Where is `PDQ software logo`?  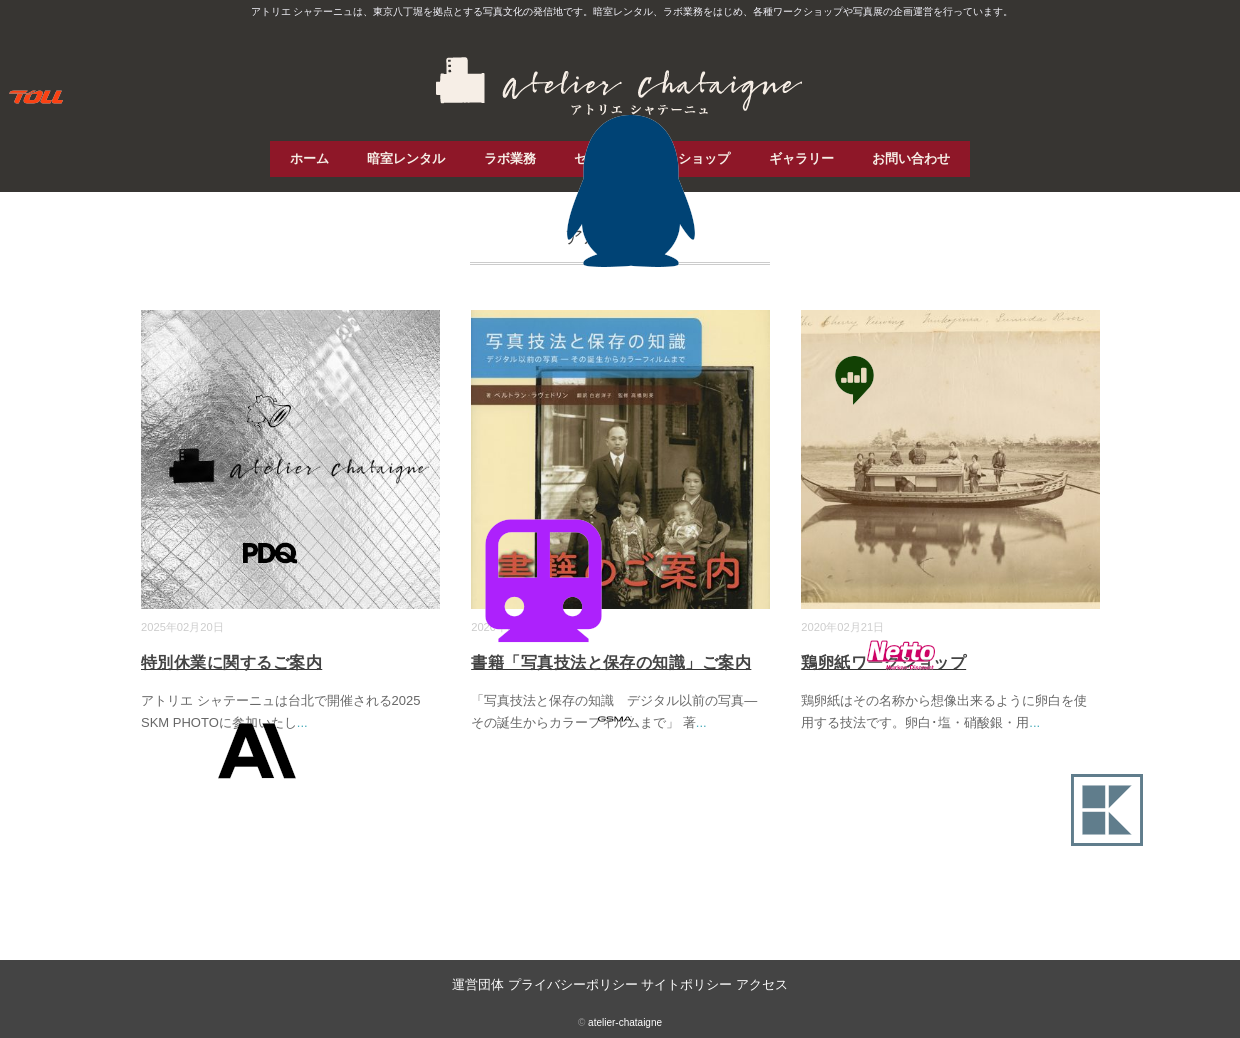 PDQ software logo is located at coordinates (270, 553).